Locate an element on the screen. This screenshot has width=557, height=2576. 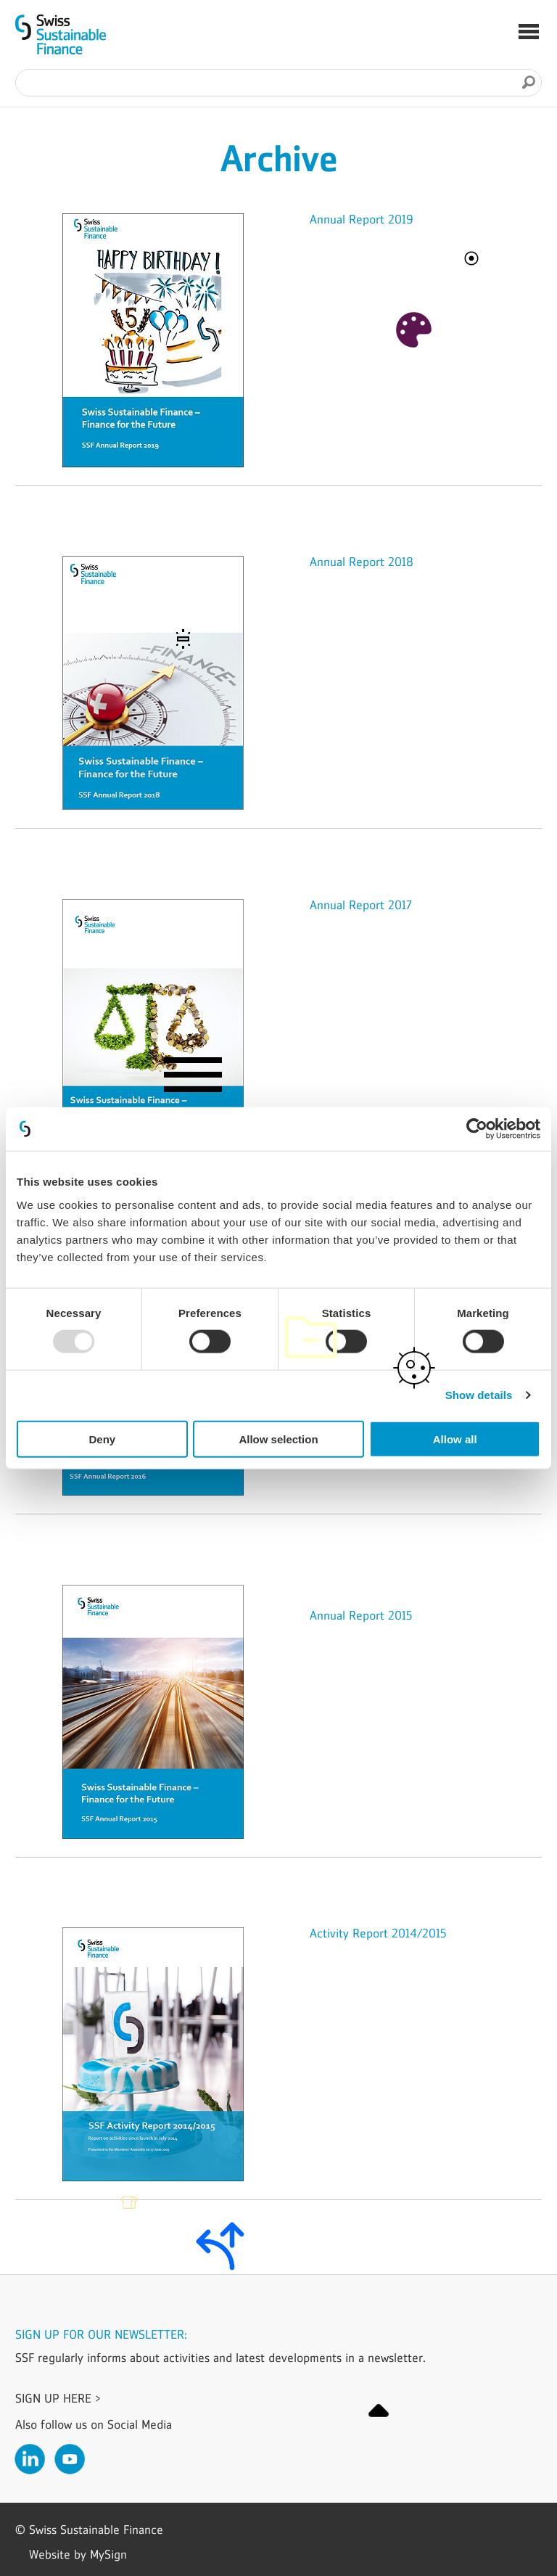
adjust panel light or display brightness is located at coordinates (183, 639).